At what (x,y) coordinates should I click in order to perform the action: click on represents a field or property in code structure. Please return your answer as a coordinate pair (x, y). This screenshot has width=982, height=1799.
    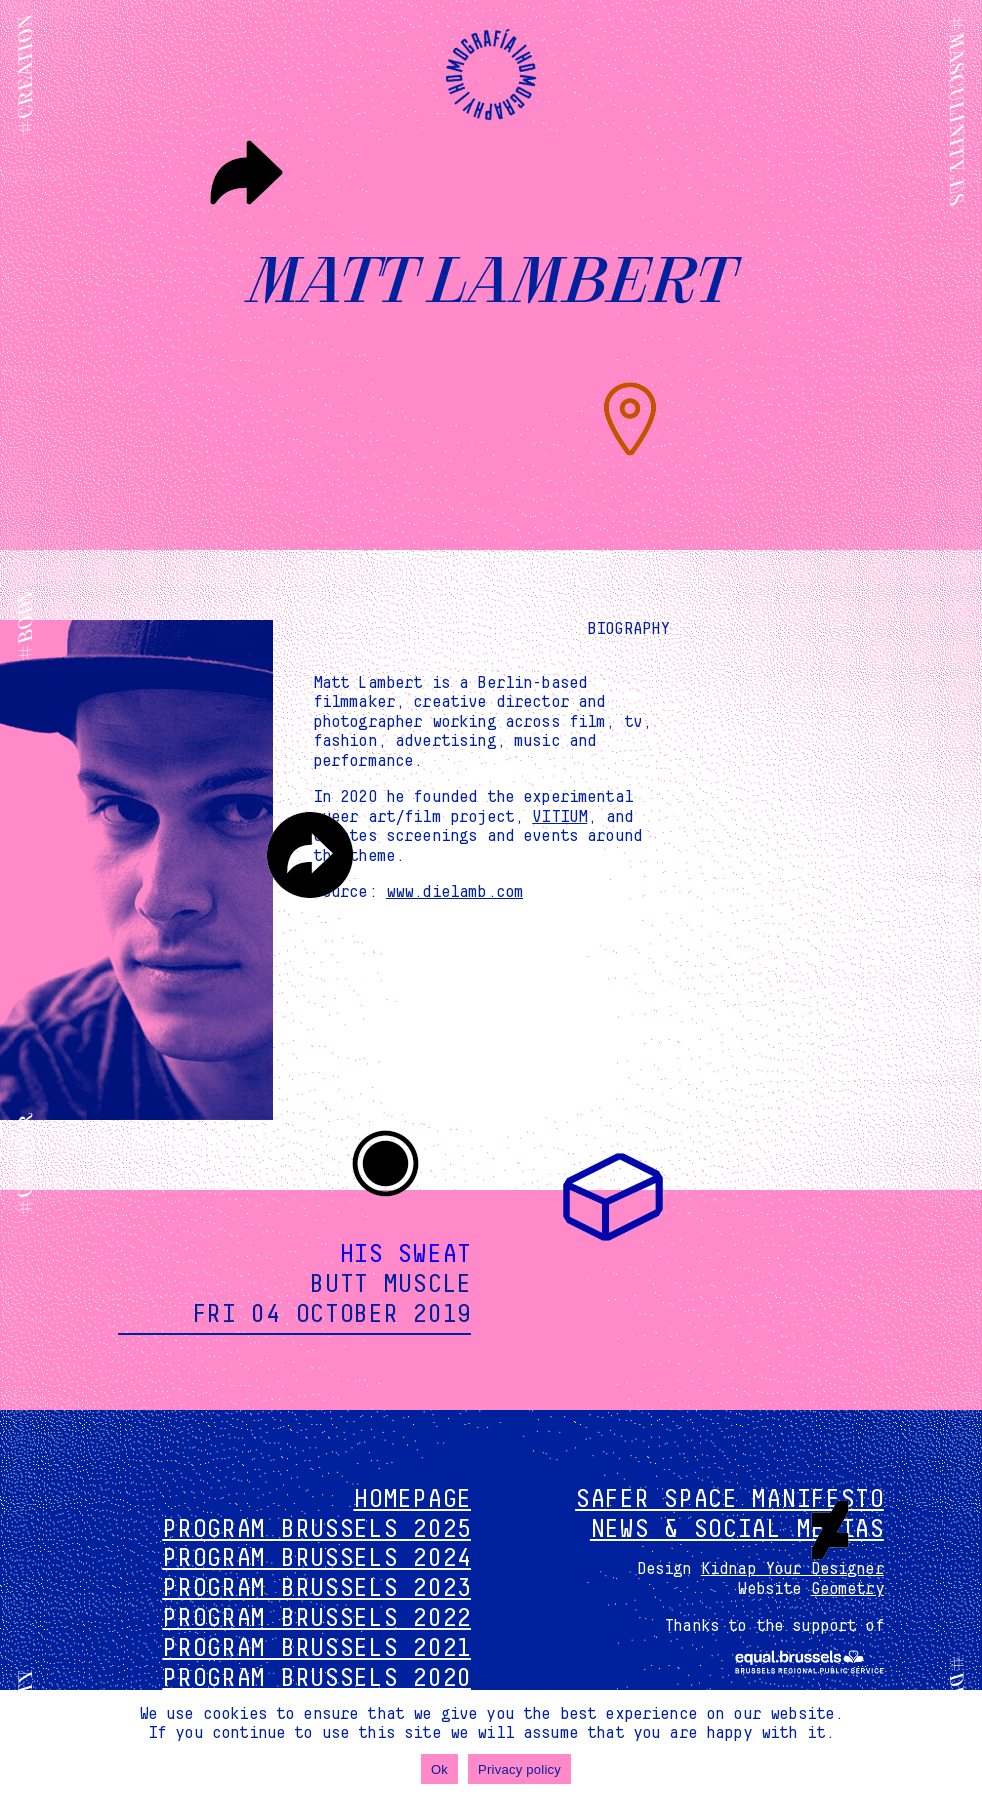
    Looking at the image, I should click on (613, 1196).